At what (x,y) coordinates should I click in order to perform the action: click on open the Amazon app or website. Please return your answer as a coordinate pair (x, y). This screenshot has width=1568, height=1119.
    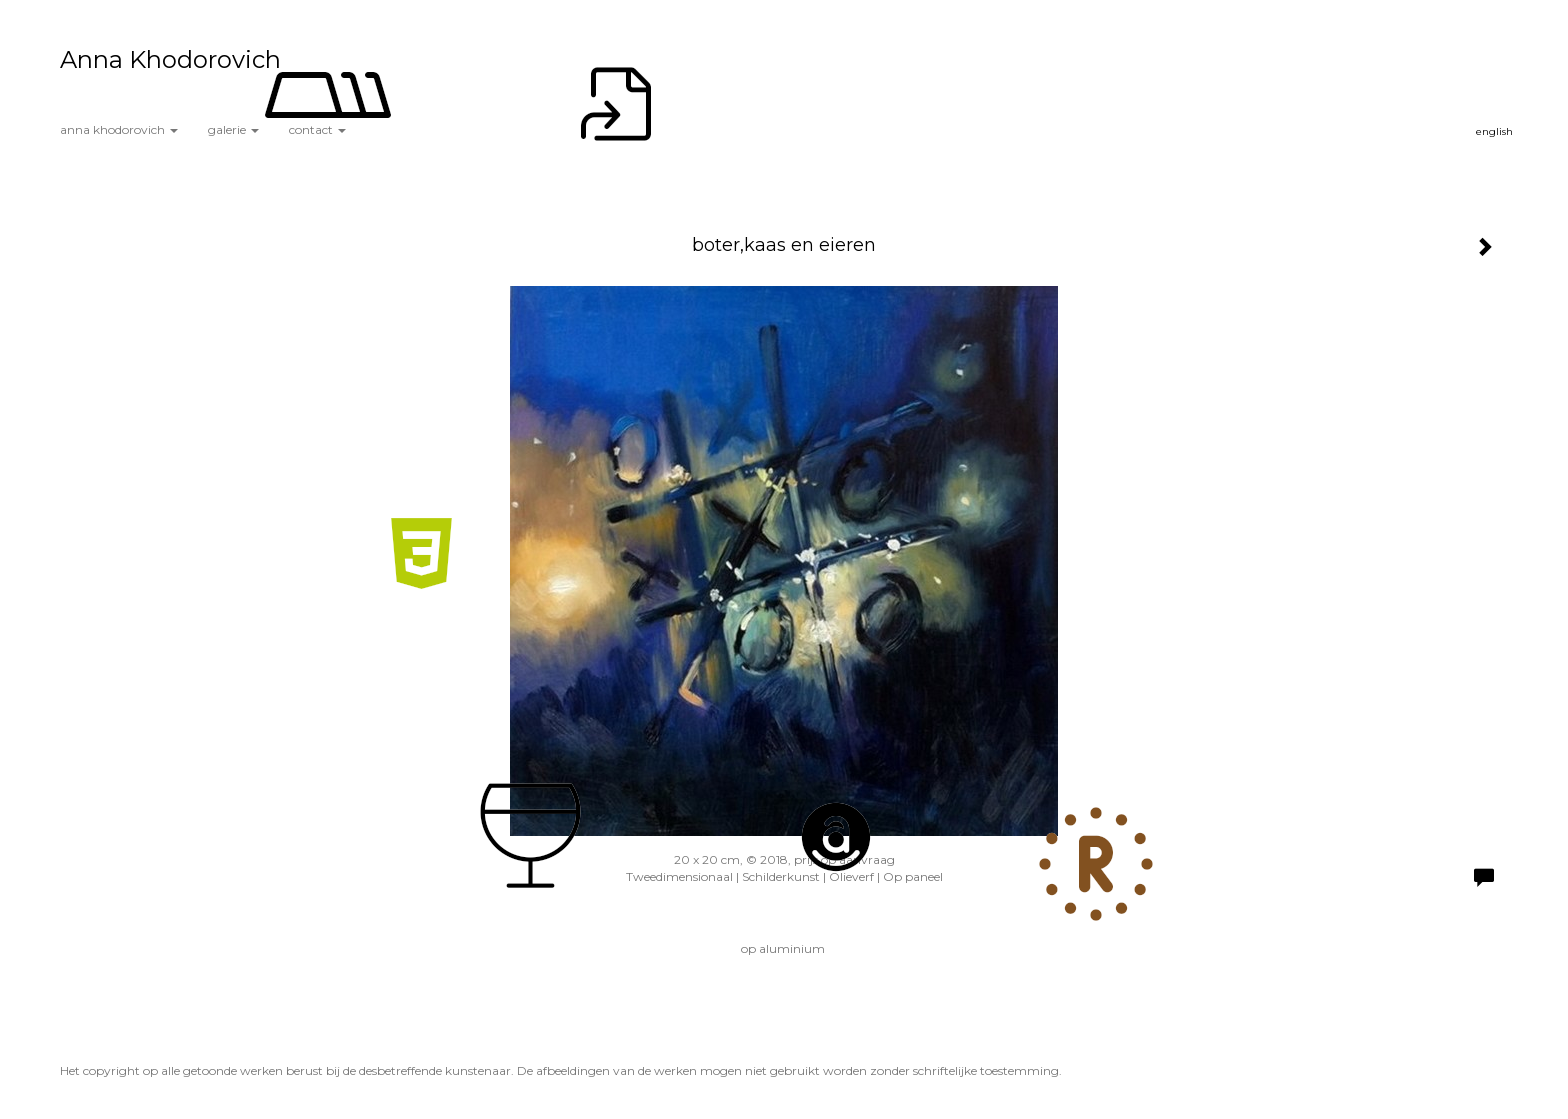
    Looking at the image, I should click on (836, 837).